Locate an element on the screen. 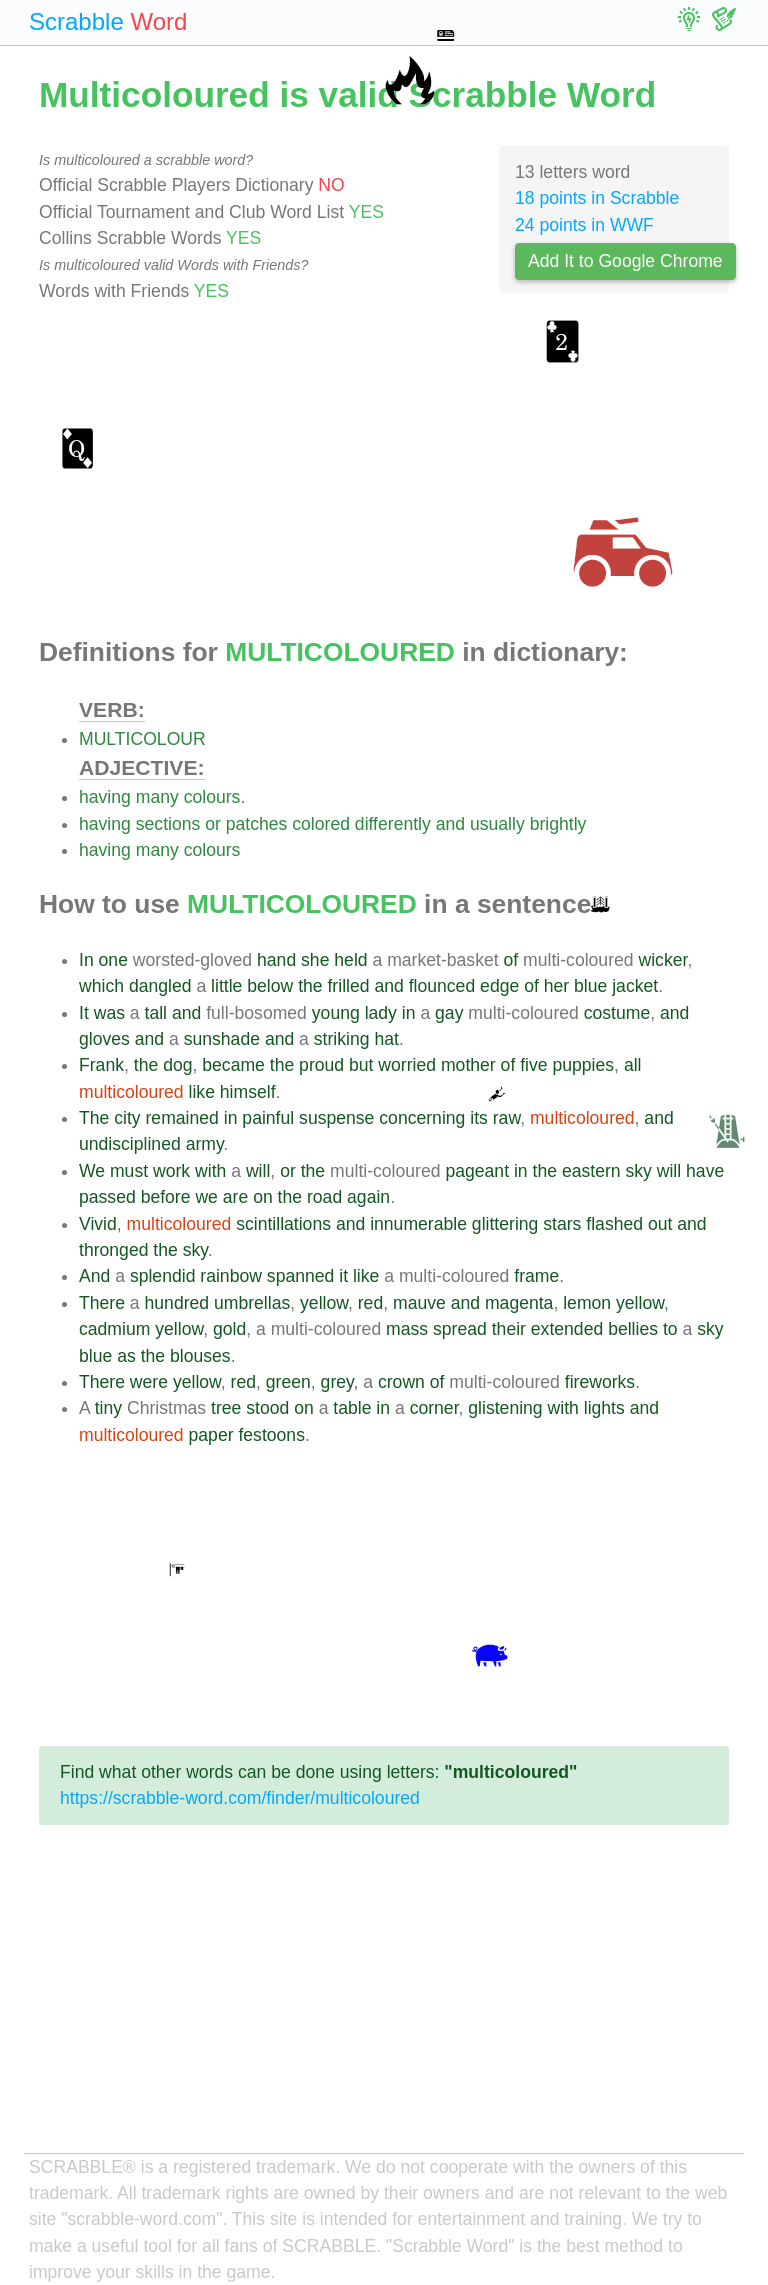  indicates trending or popular content is located at coordinates (410, 80).